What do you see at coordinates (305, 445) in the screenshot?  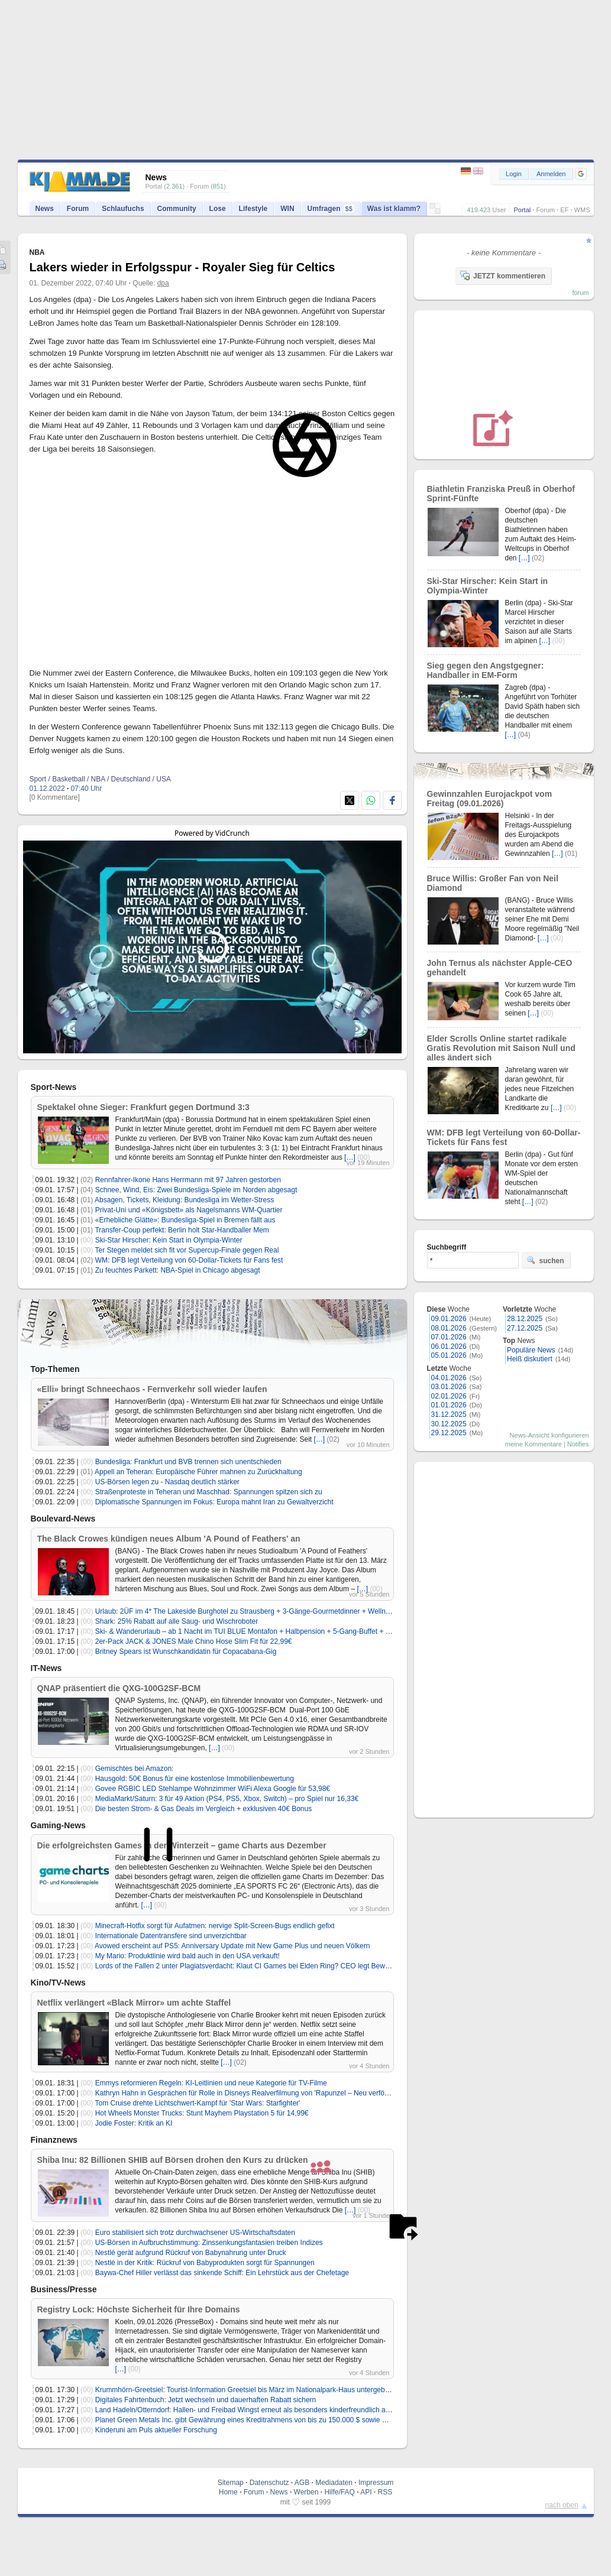 I see `open camera or take a photo` at bounding box center [305, 445].